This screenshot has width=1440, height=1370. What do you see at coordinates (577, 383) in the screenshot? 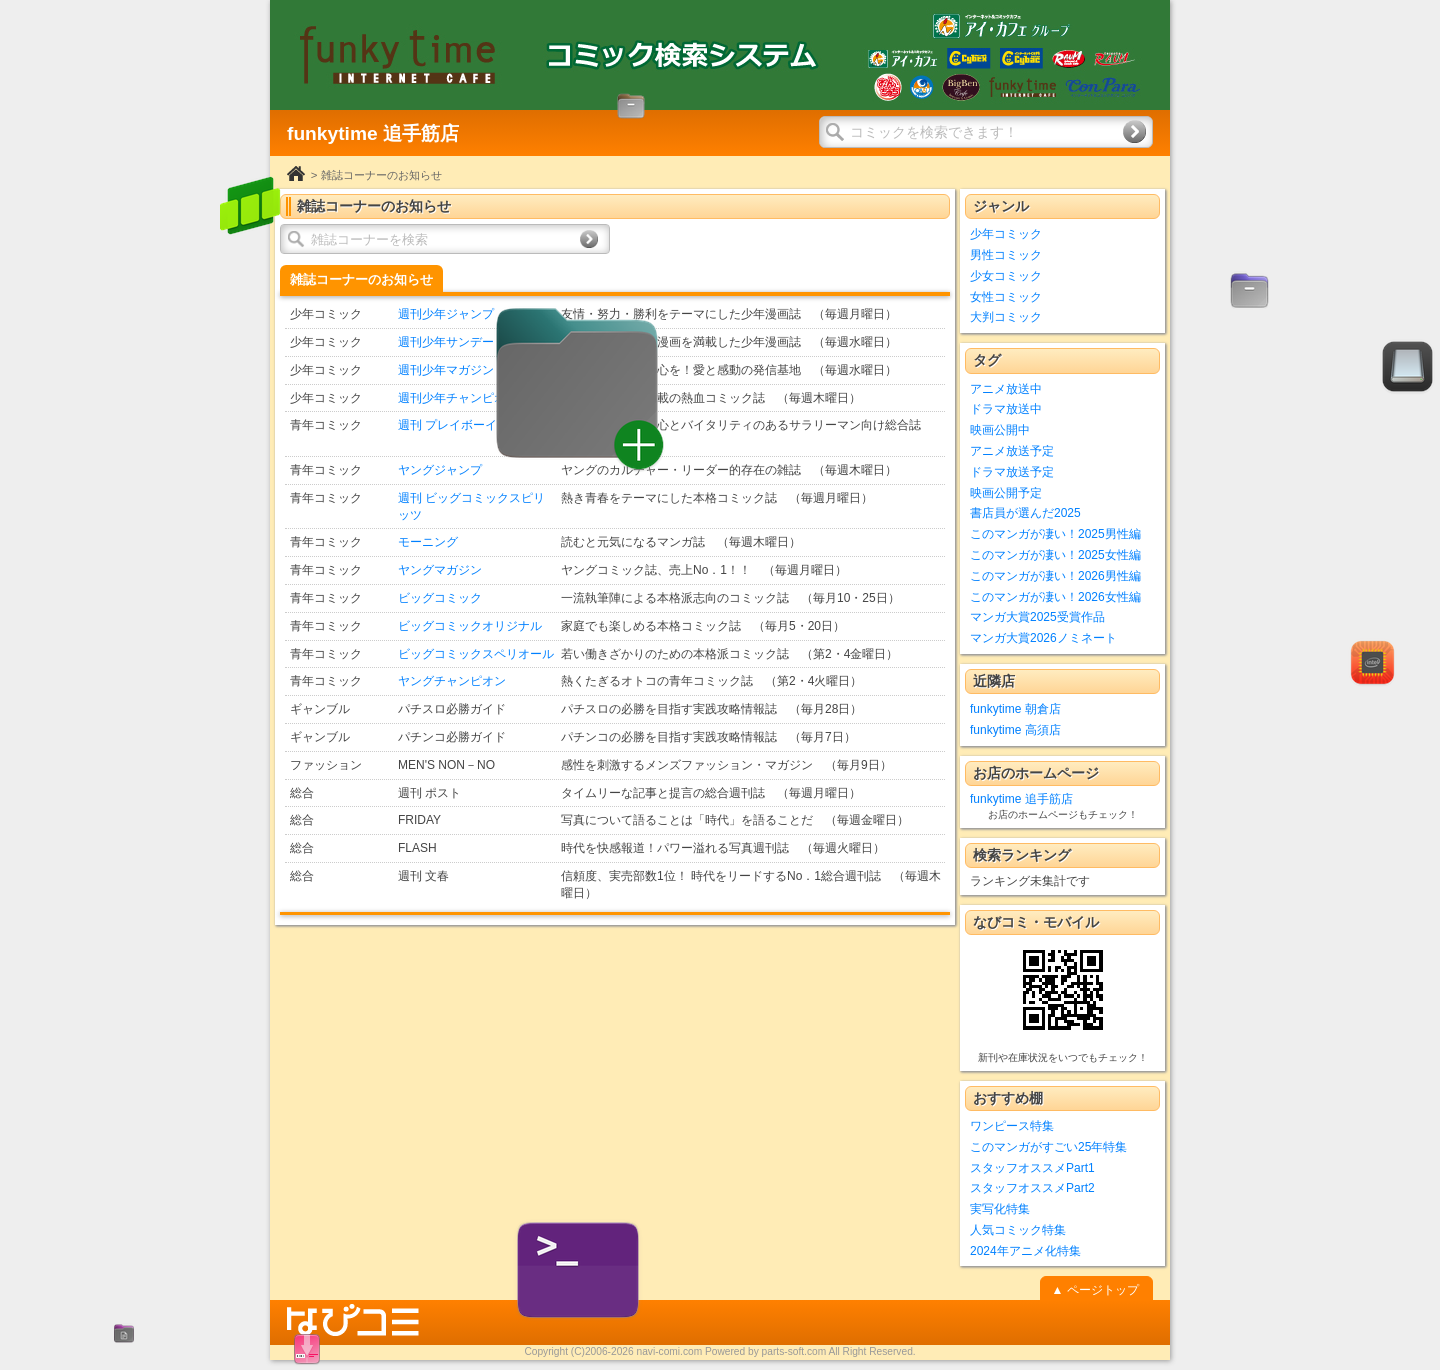
I see `create a new folder` at bounding box center [577, 383].